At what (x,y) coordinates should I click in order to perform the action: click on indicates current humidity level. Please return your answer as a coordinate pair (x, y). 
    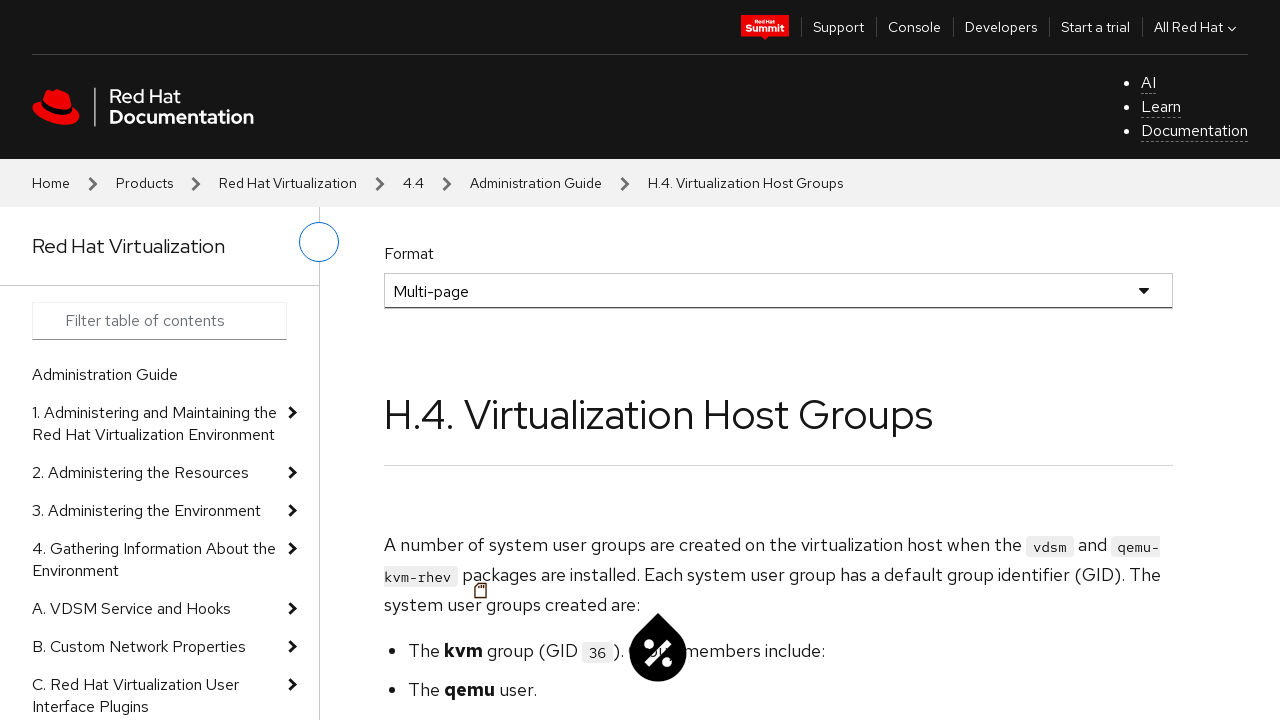
    Looking at the image, I should click on (658, 650).